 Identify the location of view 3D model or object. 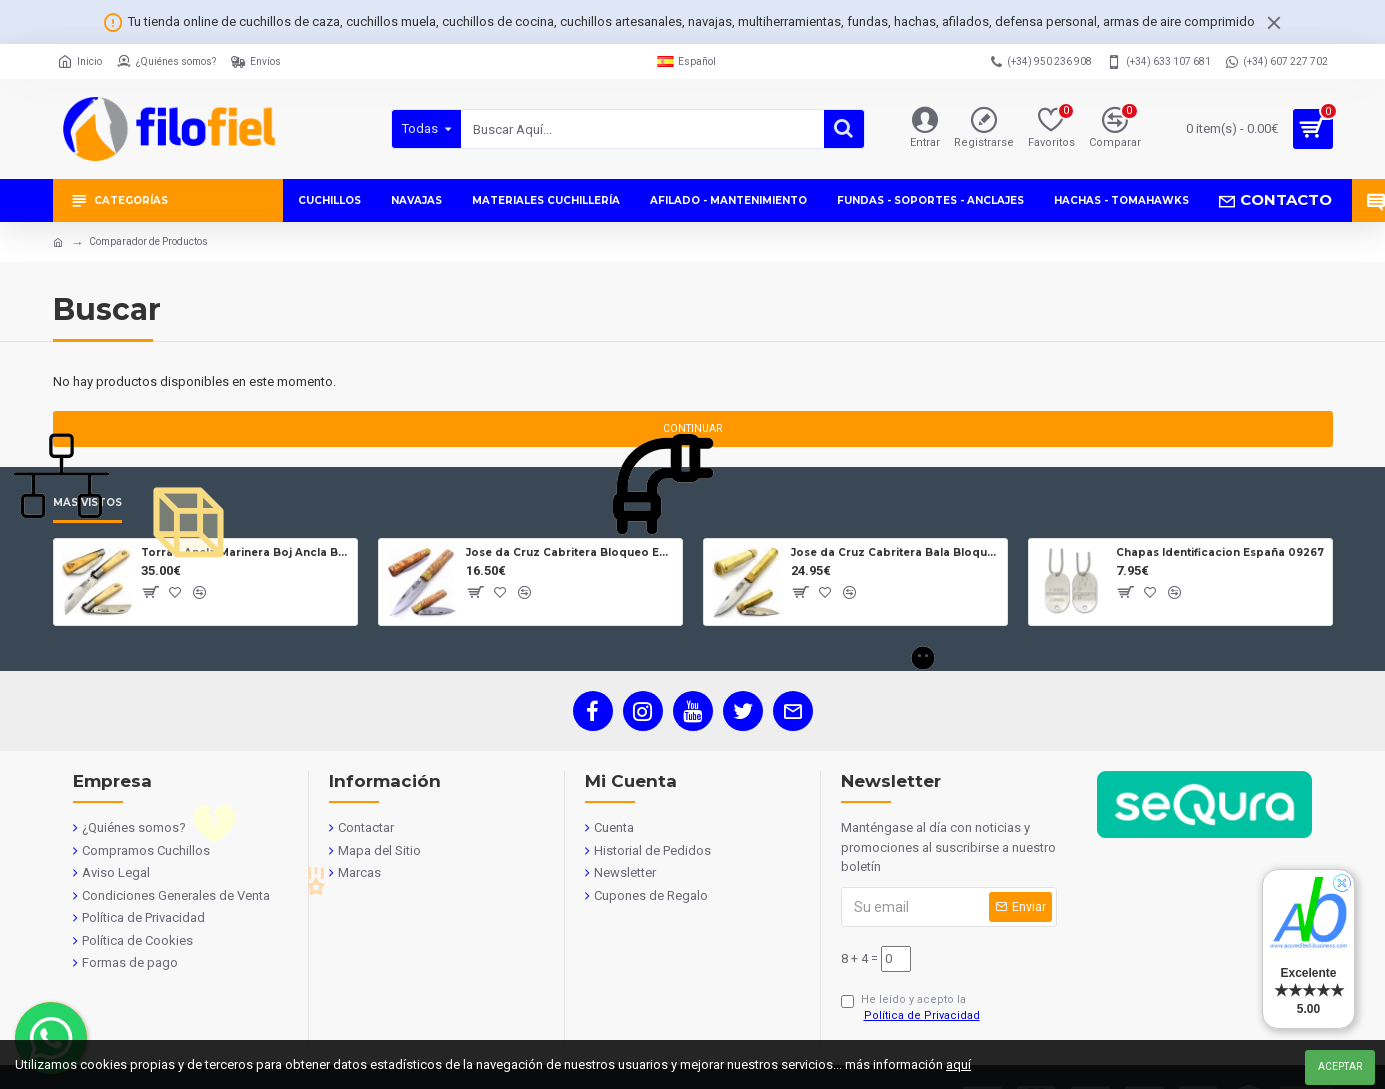
(188, 522).